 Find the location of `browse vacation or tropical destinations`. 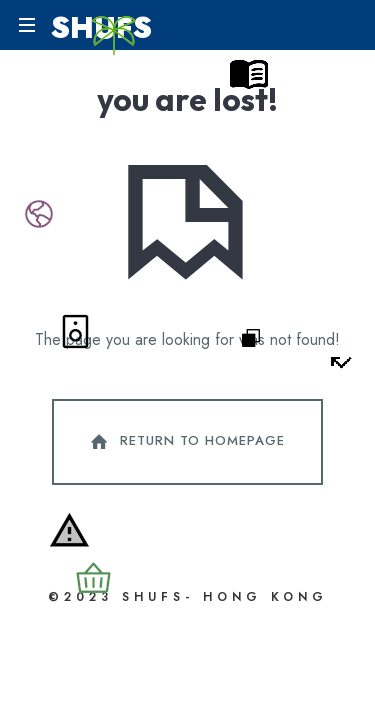

browse vacation or tropical destinations is located at coordinates (114, 35).